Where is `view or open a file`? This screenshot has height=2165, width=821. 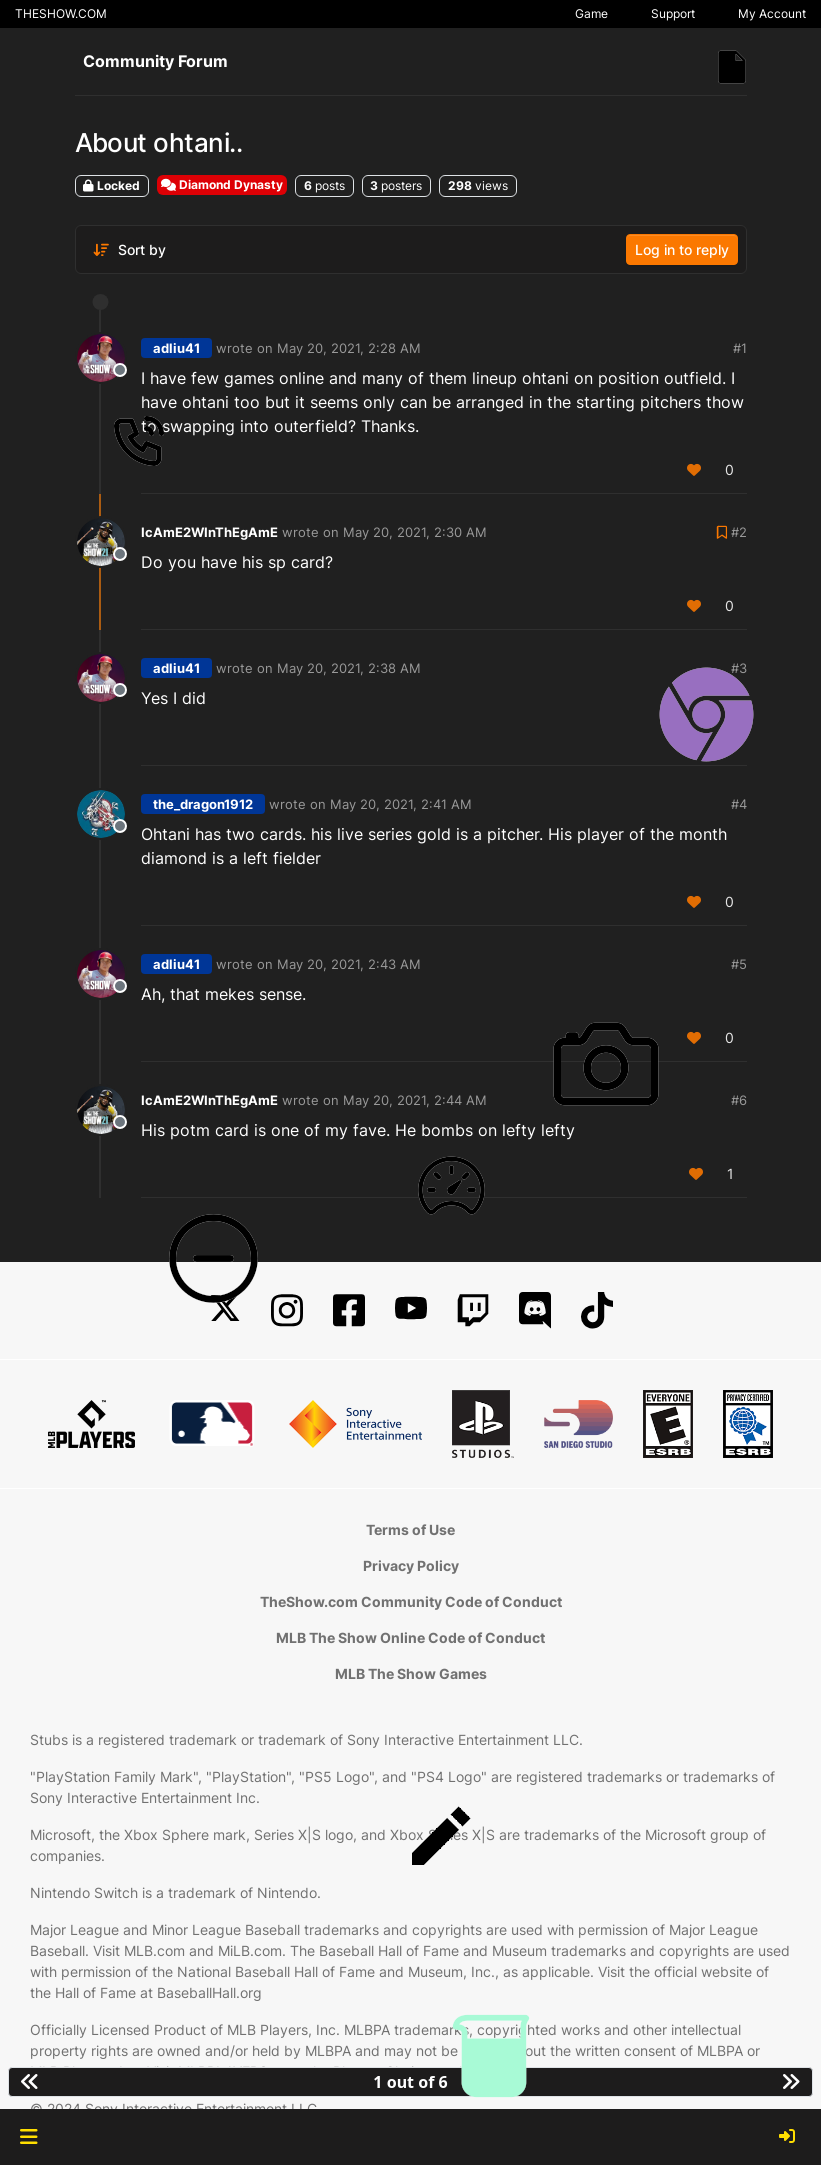
view or open a file is located at coordinates (732, 67).